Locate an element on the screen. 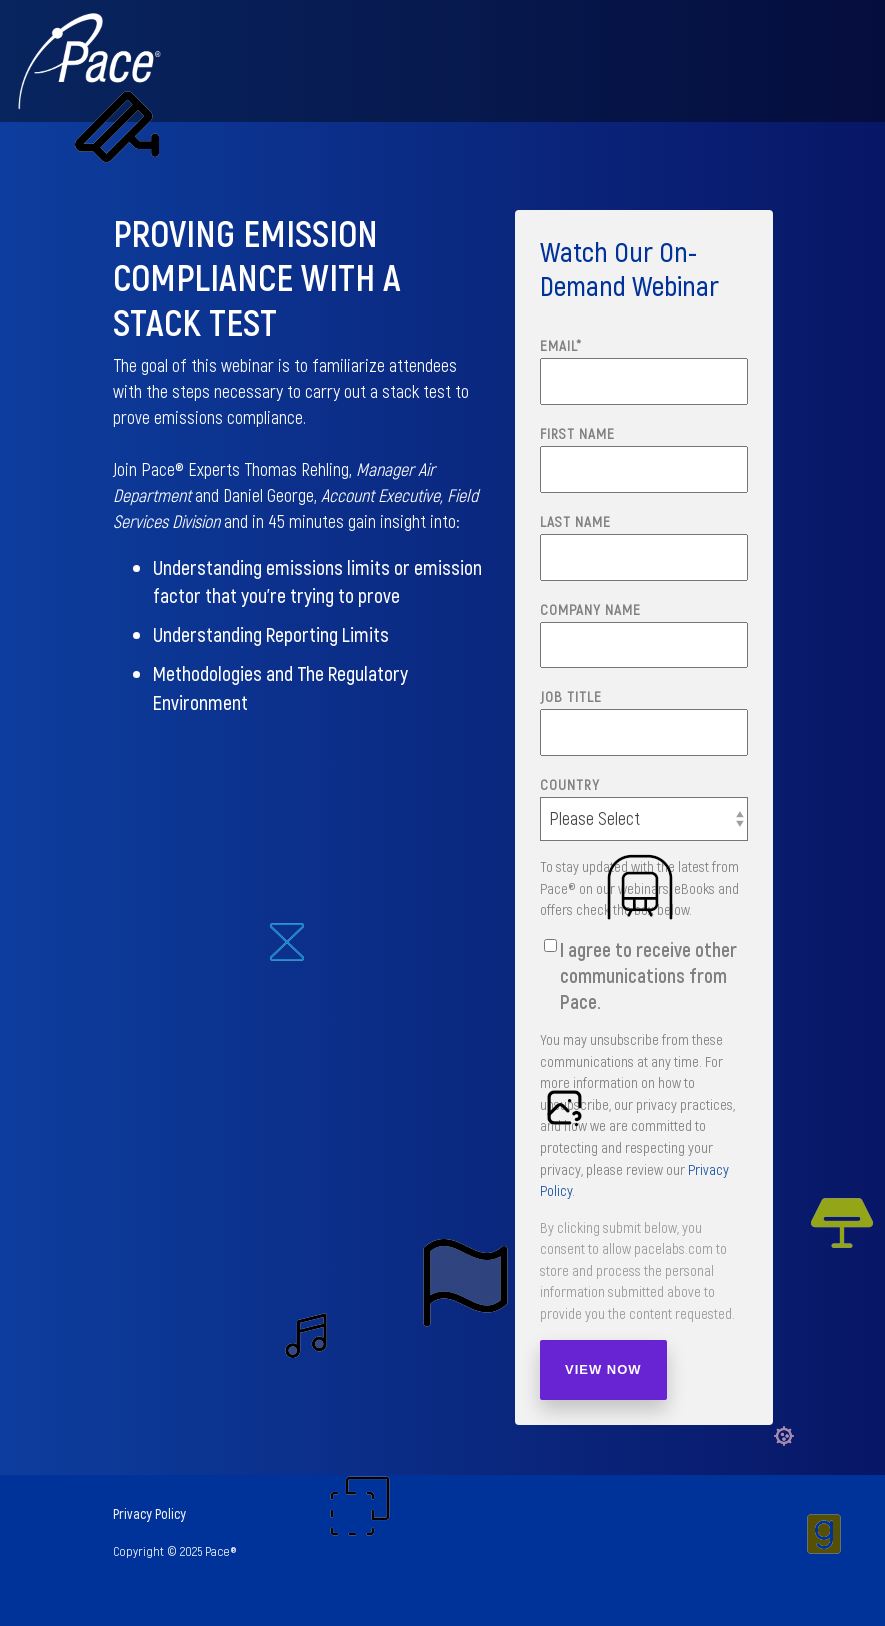 Image resolution: width=885 pixels, height=1626 pixels. access security camera settings is located at coordinates (117, 132).